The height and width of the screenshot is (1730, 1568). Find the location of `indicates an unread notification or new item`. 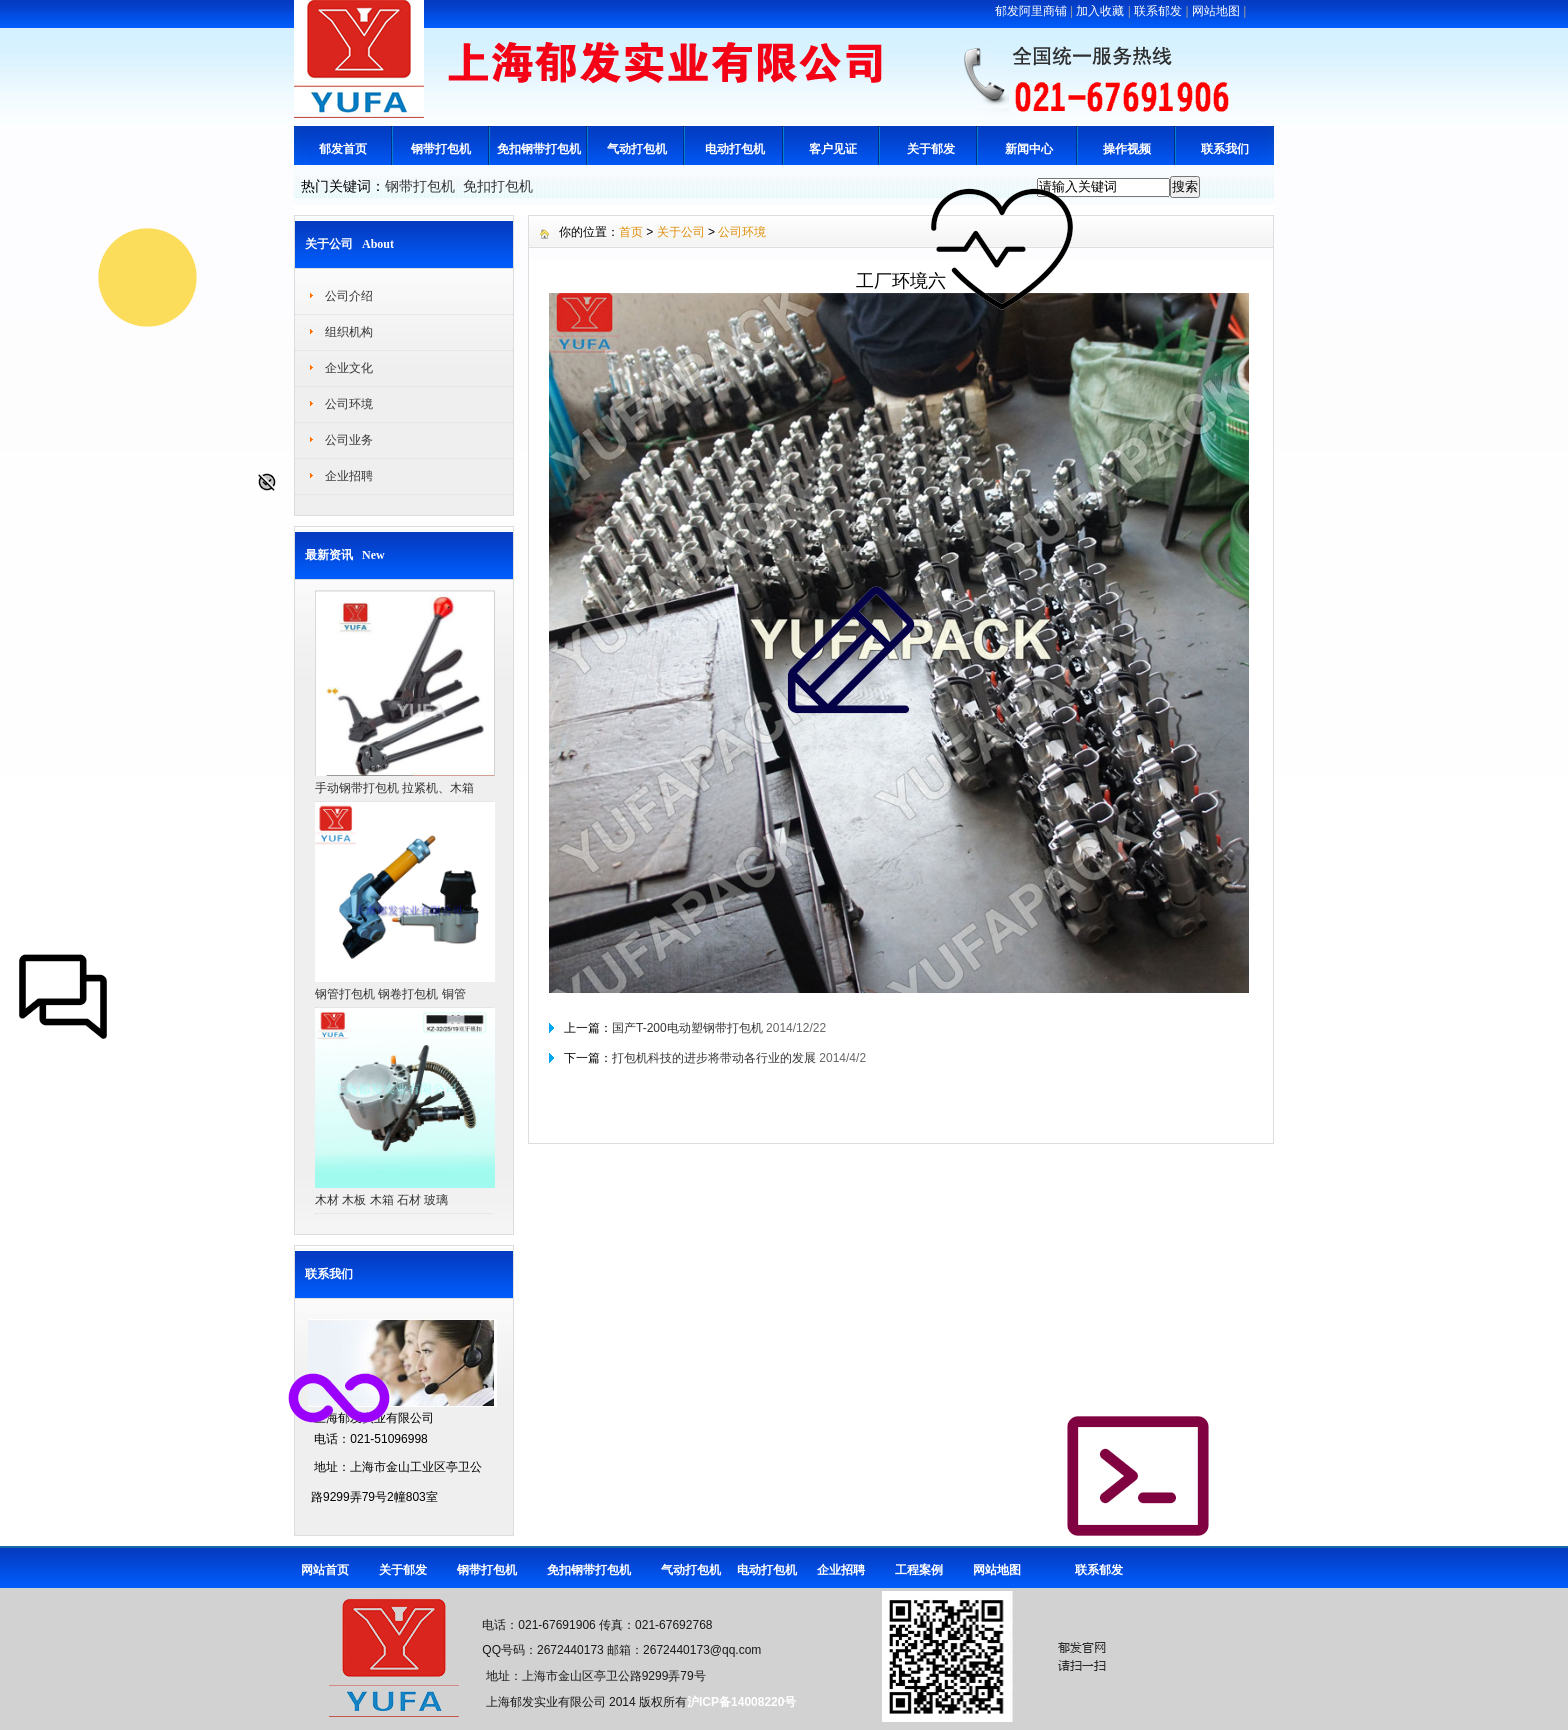

indicates an unread notification or new item is located at coordinates (147, 277).